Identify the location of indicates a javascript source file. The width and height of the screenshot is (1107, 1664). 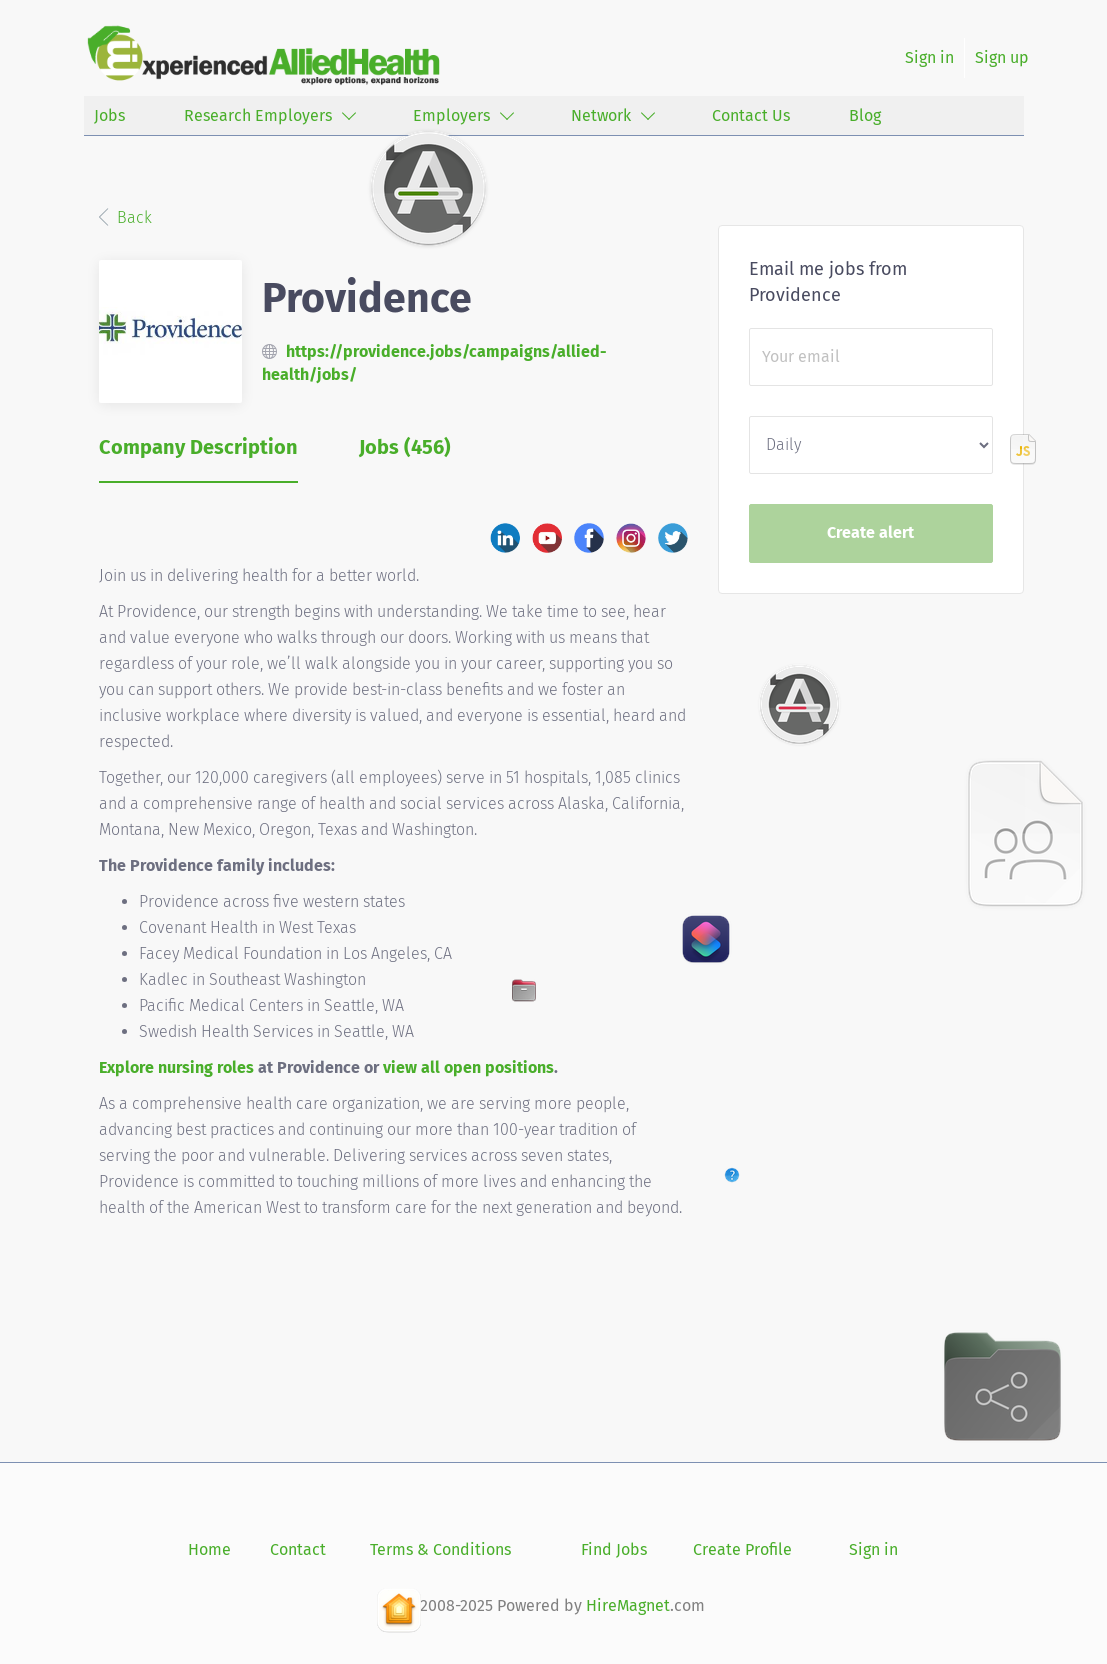
(1023, 449).